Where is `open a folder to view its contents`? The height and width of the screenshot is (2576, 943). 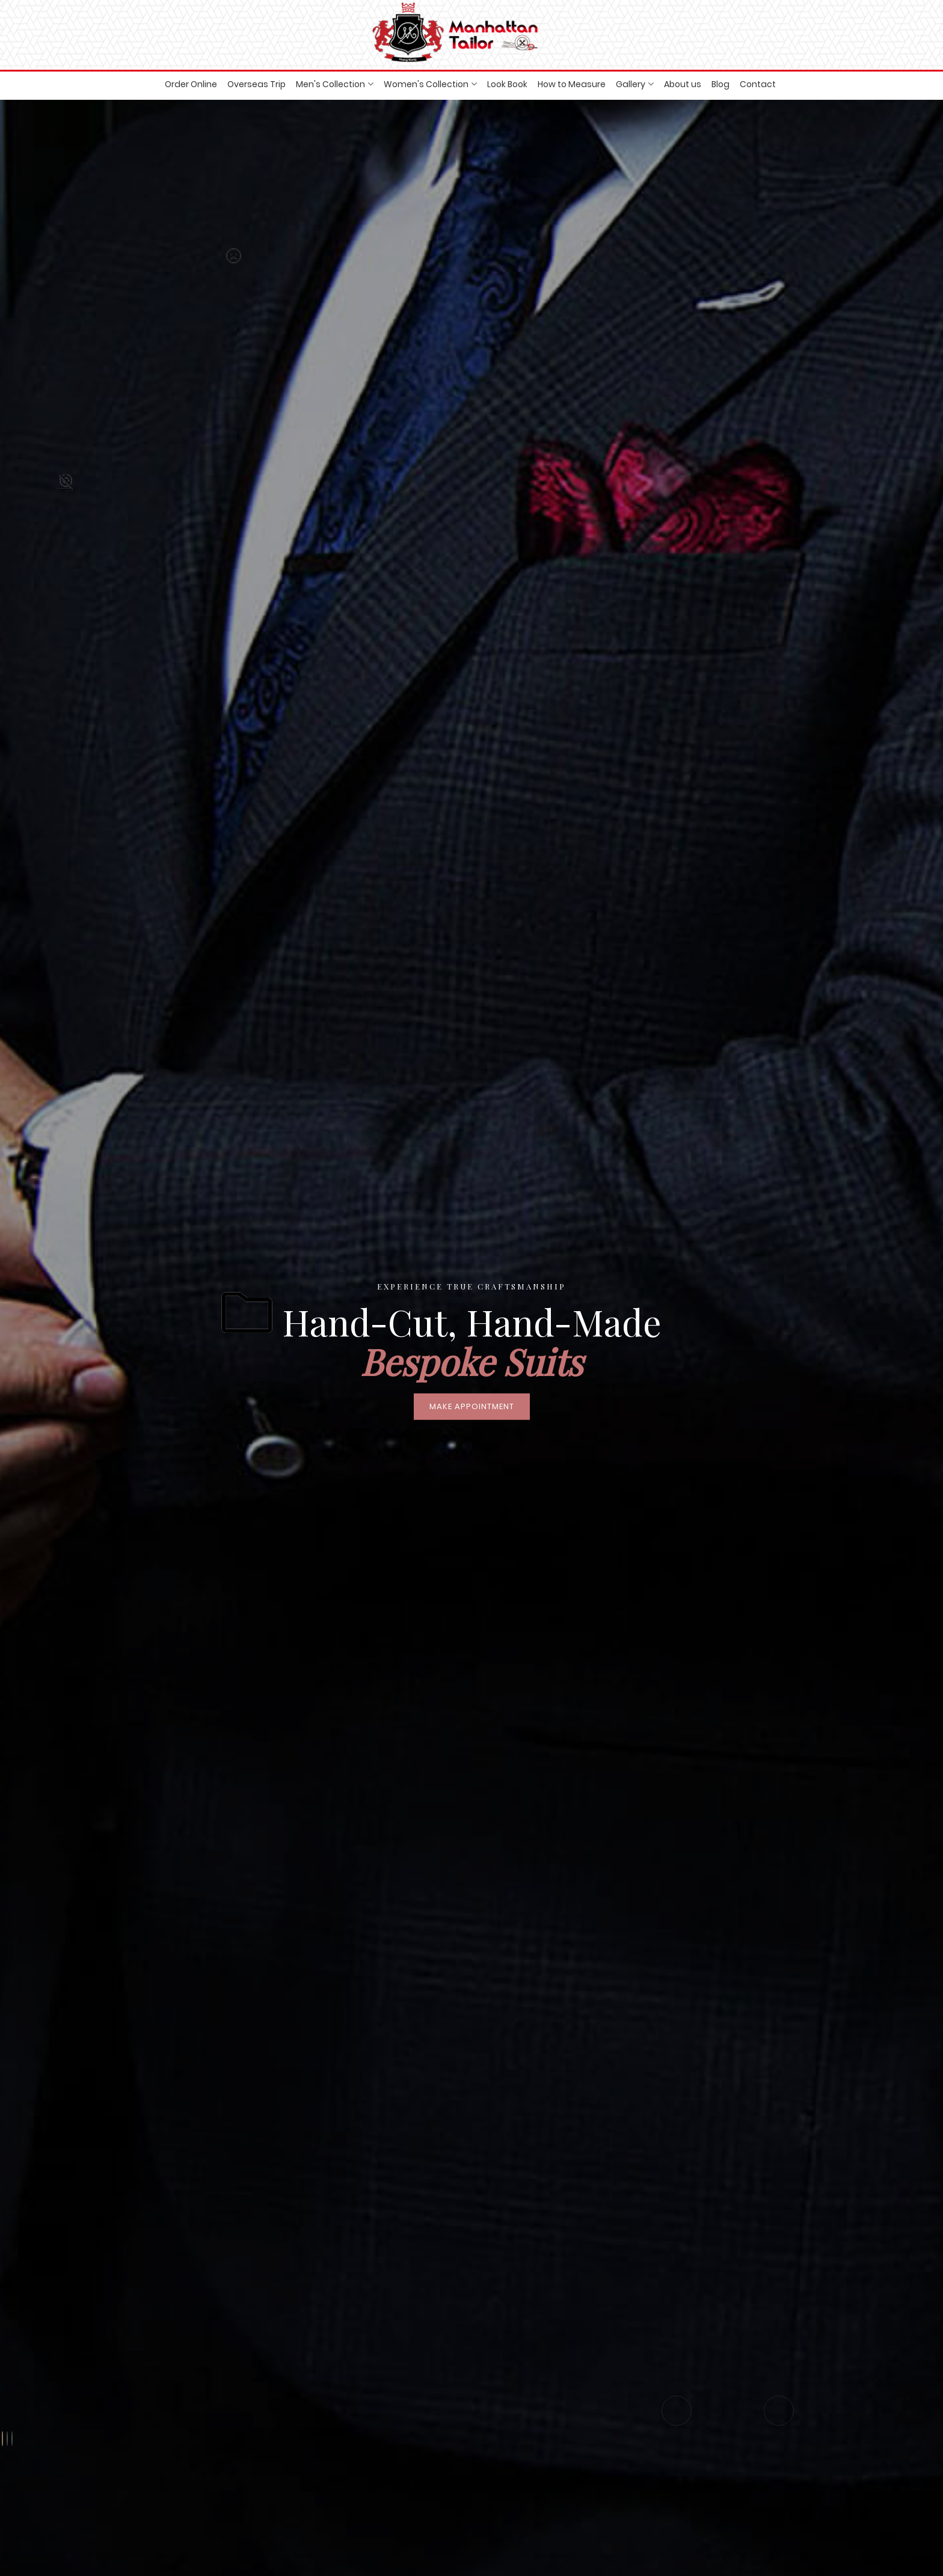
open a folder to view its contents is located at coordinates (247, 1311).